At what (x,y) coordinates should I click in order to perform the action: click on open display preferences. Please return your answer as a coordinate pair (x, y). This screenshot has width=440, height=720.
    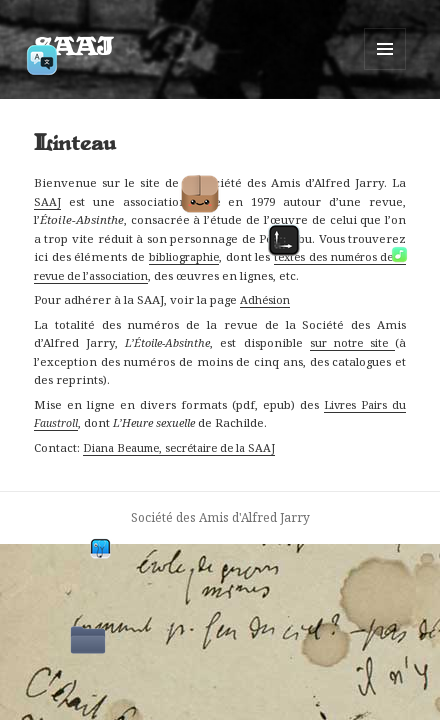
    Looking at the image, I should click on (284, 240).